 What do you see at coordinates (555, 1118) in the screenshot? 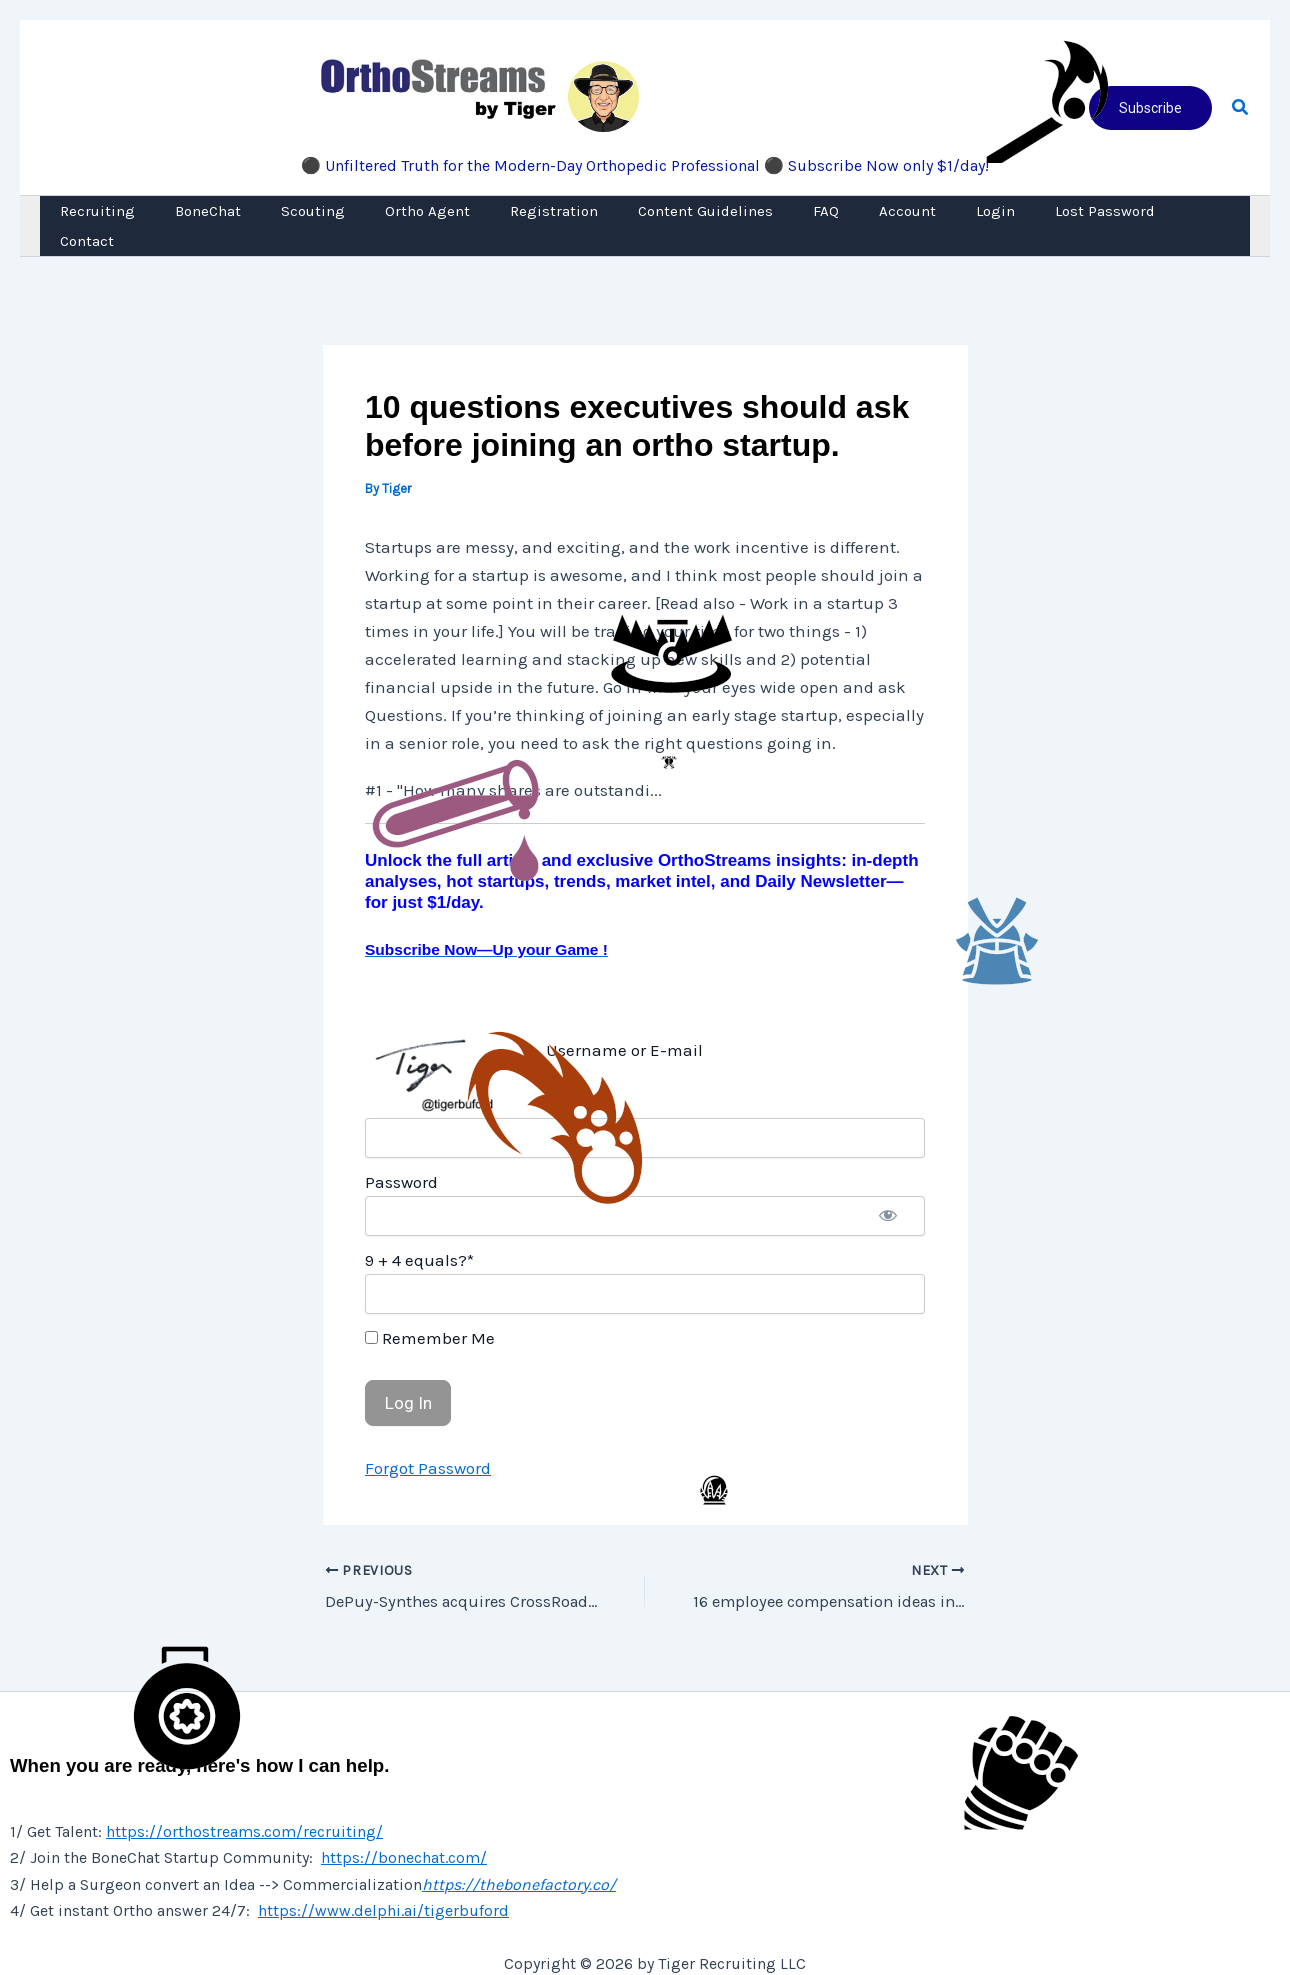
I see `launch fireball attack or fire-based ability` at bounding box center [555, 1118].